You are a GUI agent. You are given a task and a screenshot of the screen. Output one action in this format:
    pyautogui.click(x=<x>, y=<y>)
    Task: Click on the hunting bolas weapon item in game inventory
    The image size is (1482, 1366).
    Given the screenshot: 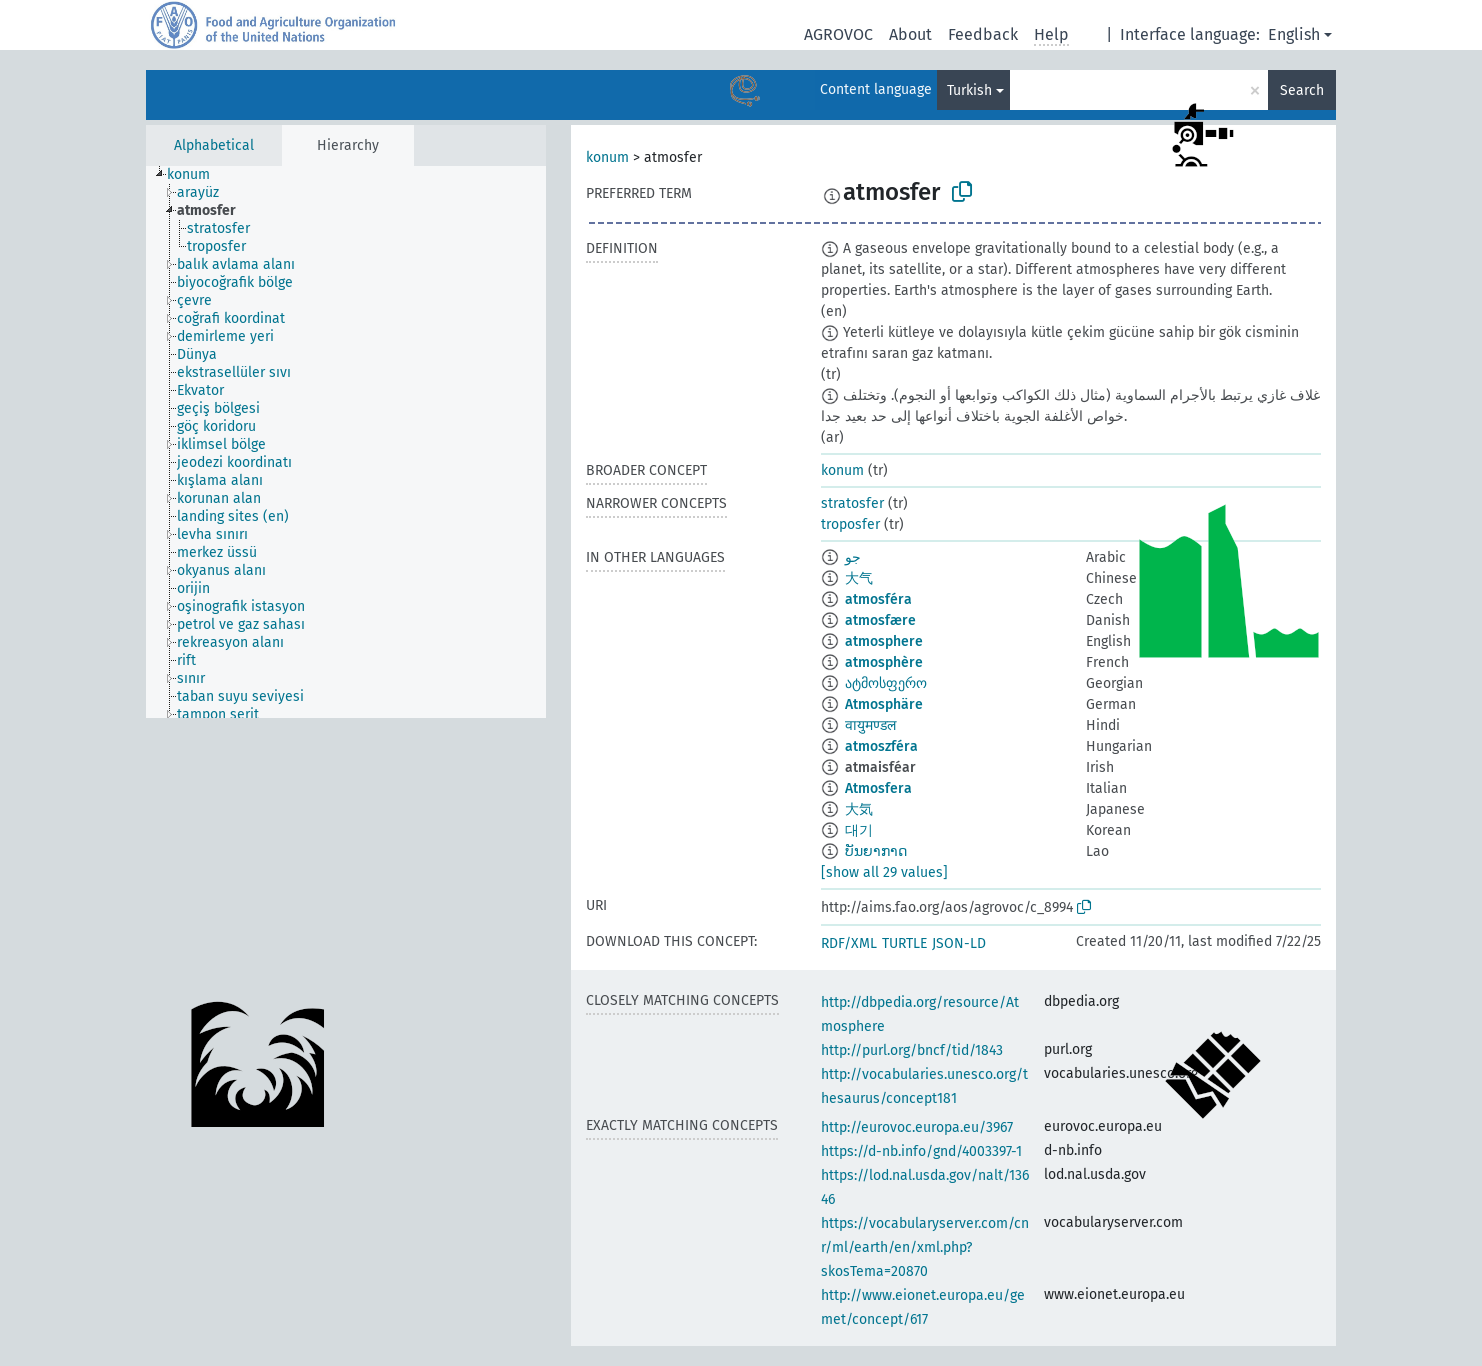 What is the action you would take?
    pyautogui.click(x=745, y=91)
    